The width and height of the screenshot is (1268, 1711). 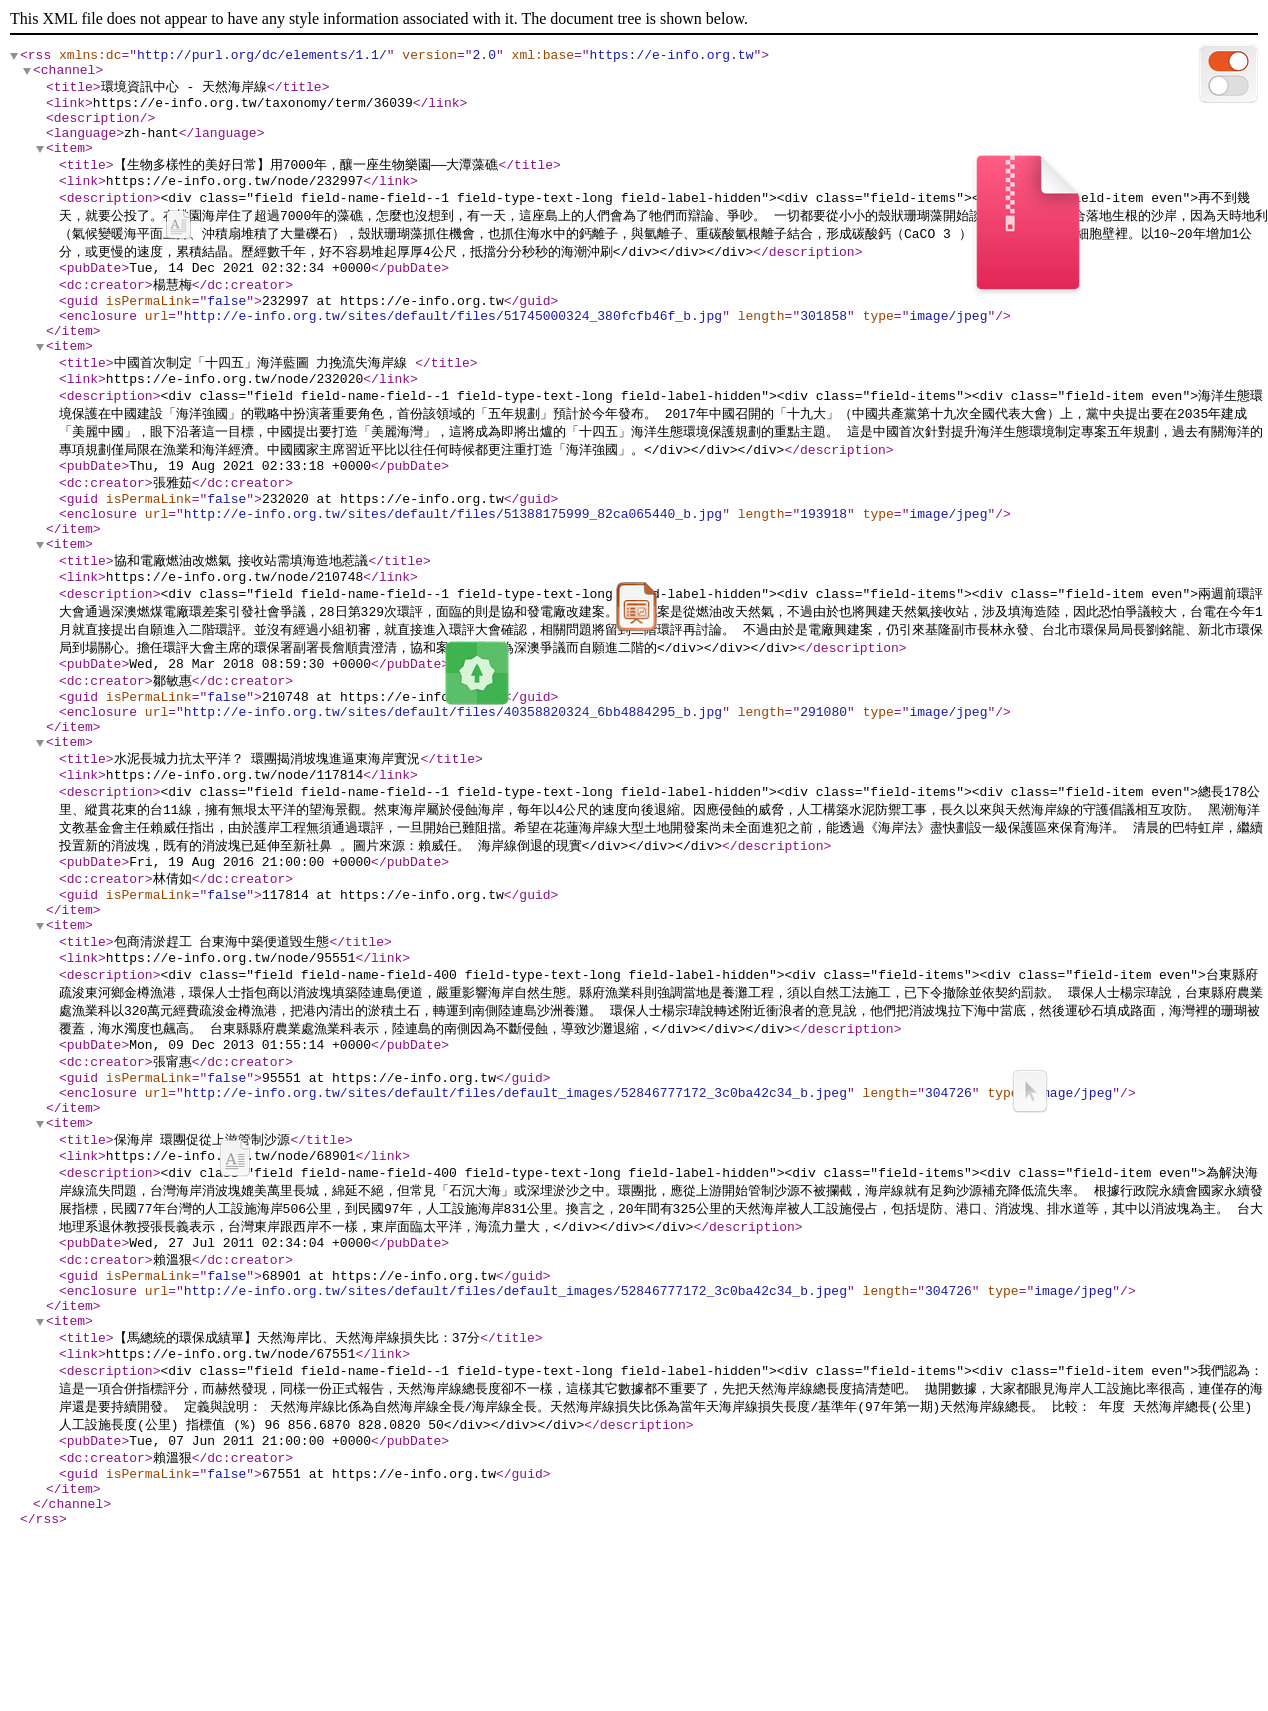 I want to click on open a rich text format document, so click(x=178, y=224).